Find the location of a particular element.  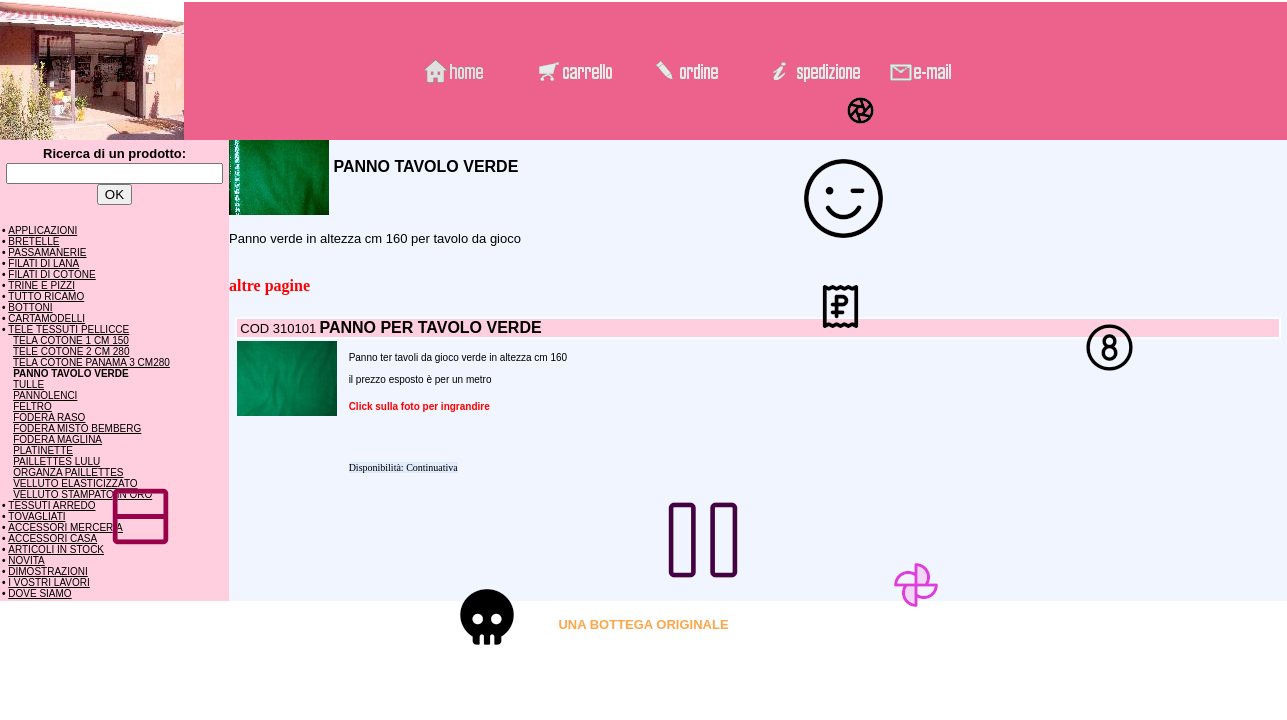

adjust camera aperture settings is located at coordinates (860, 110).